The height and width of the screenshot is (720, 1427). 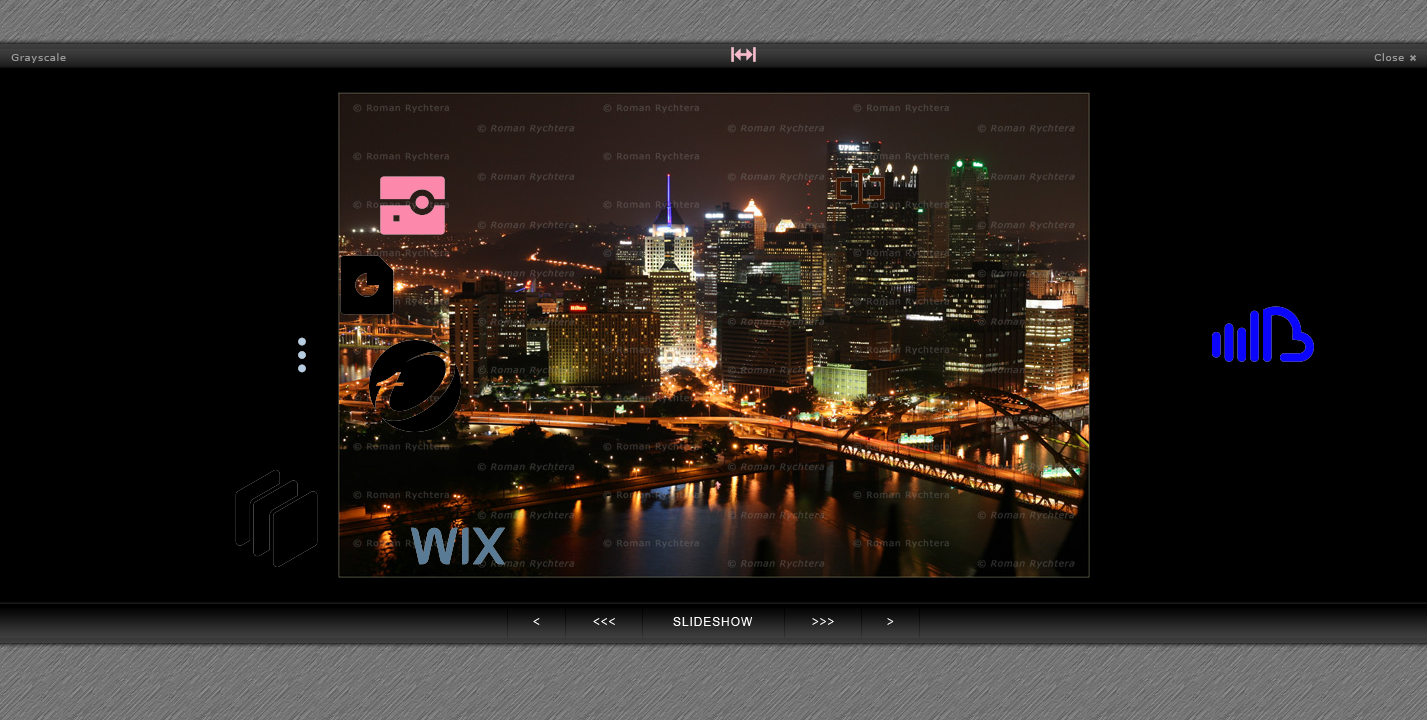 What do you see at coordinates (412, 205) in the screenshot?
I see `connect to a projector or external display` at bounding box center [412, 205].